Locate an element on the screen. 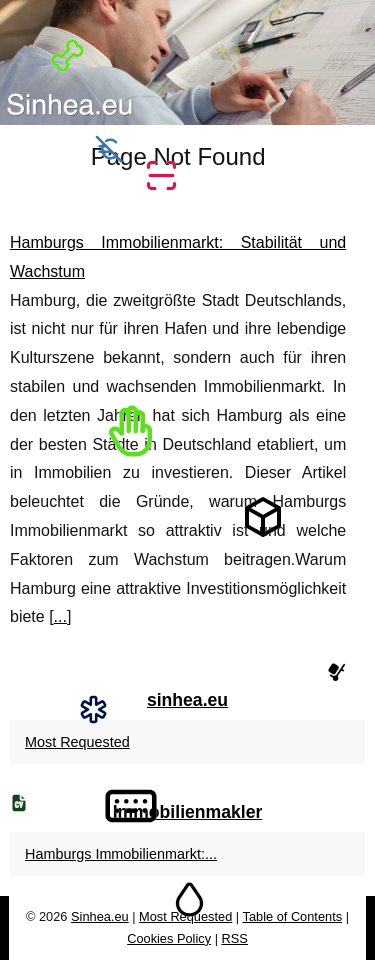 The image size is (375, 960). adjust water or hydration settings is located at coordinates (189, 899).